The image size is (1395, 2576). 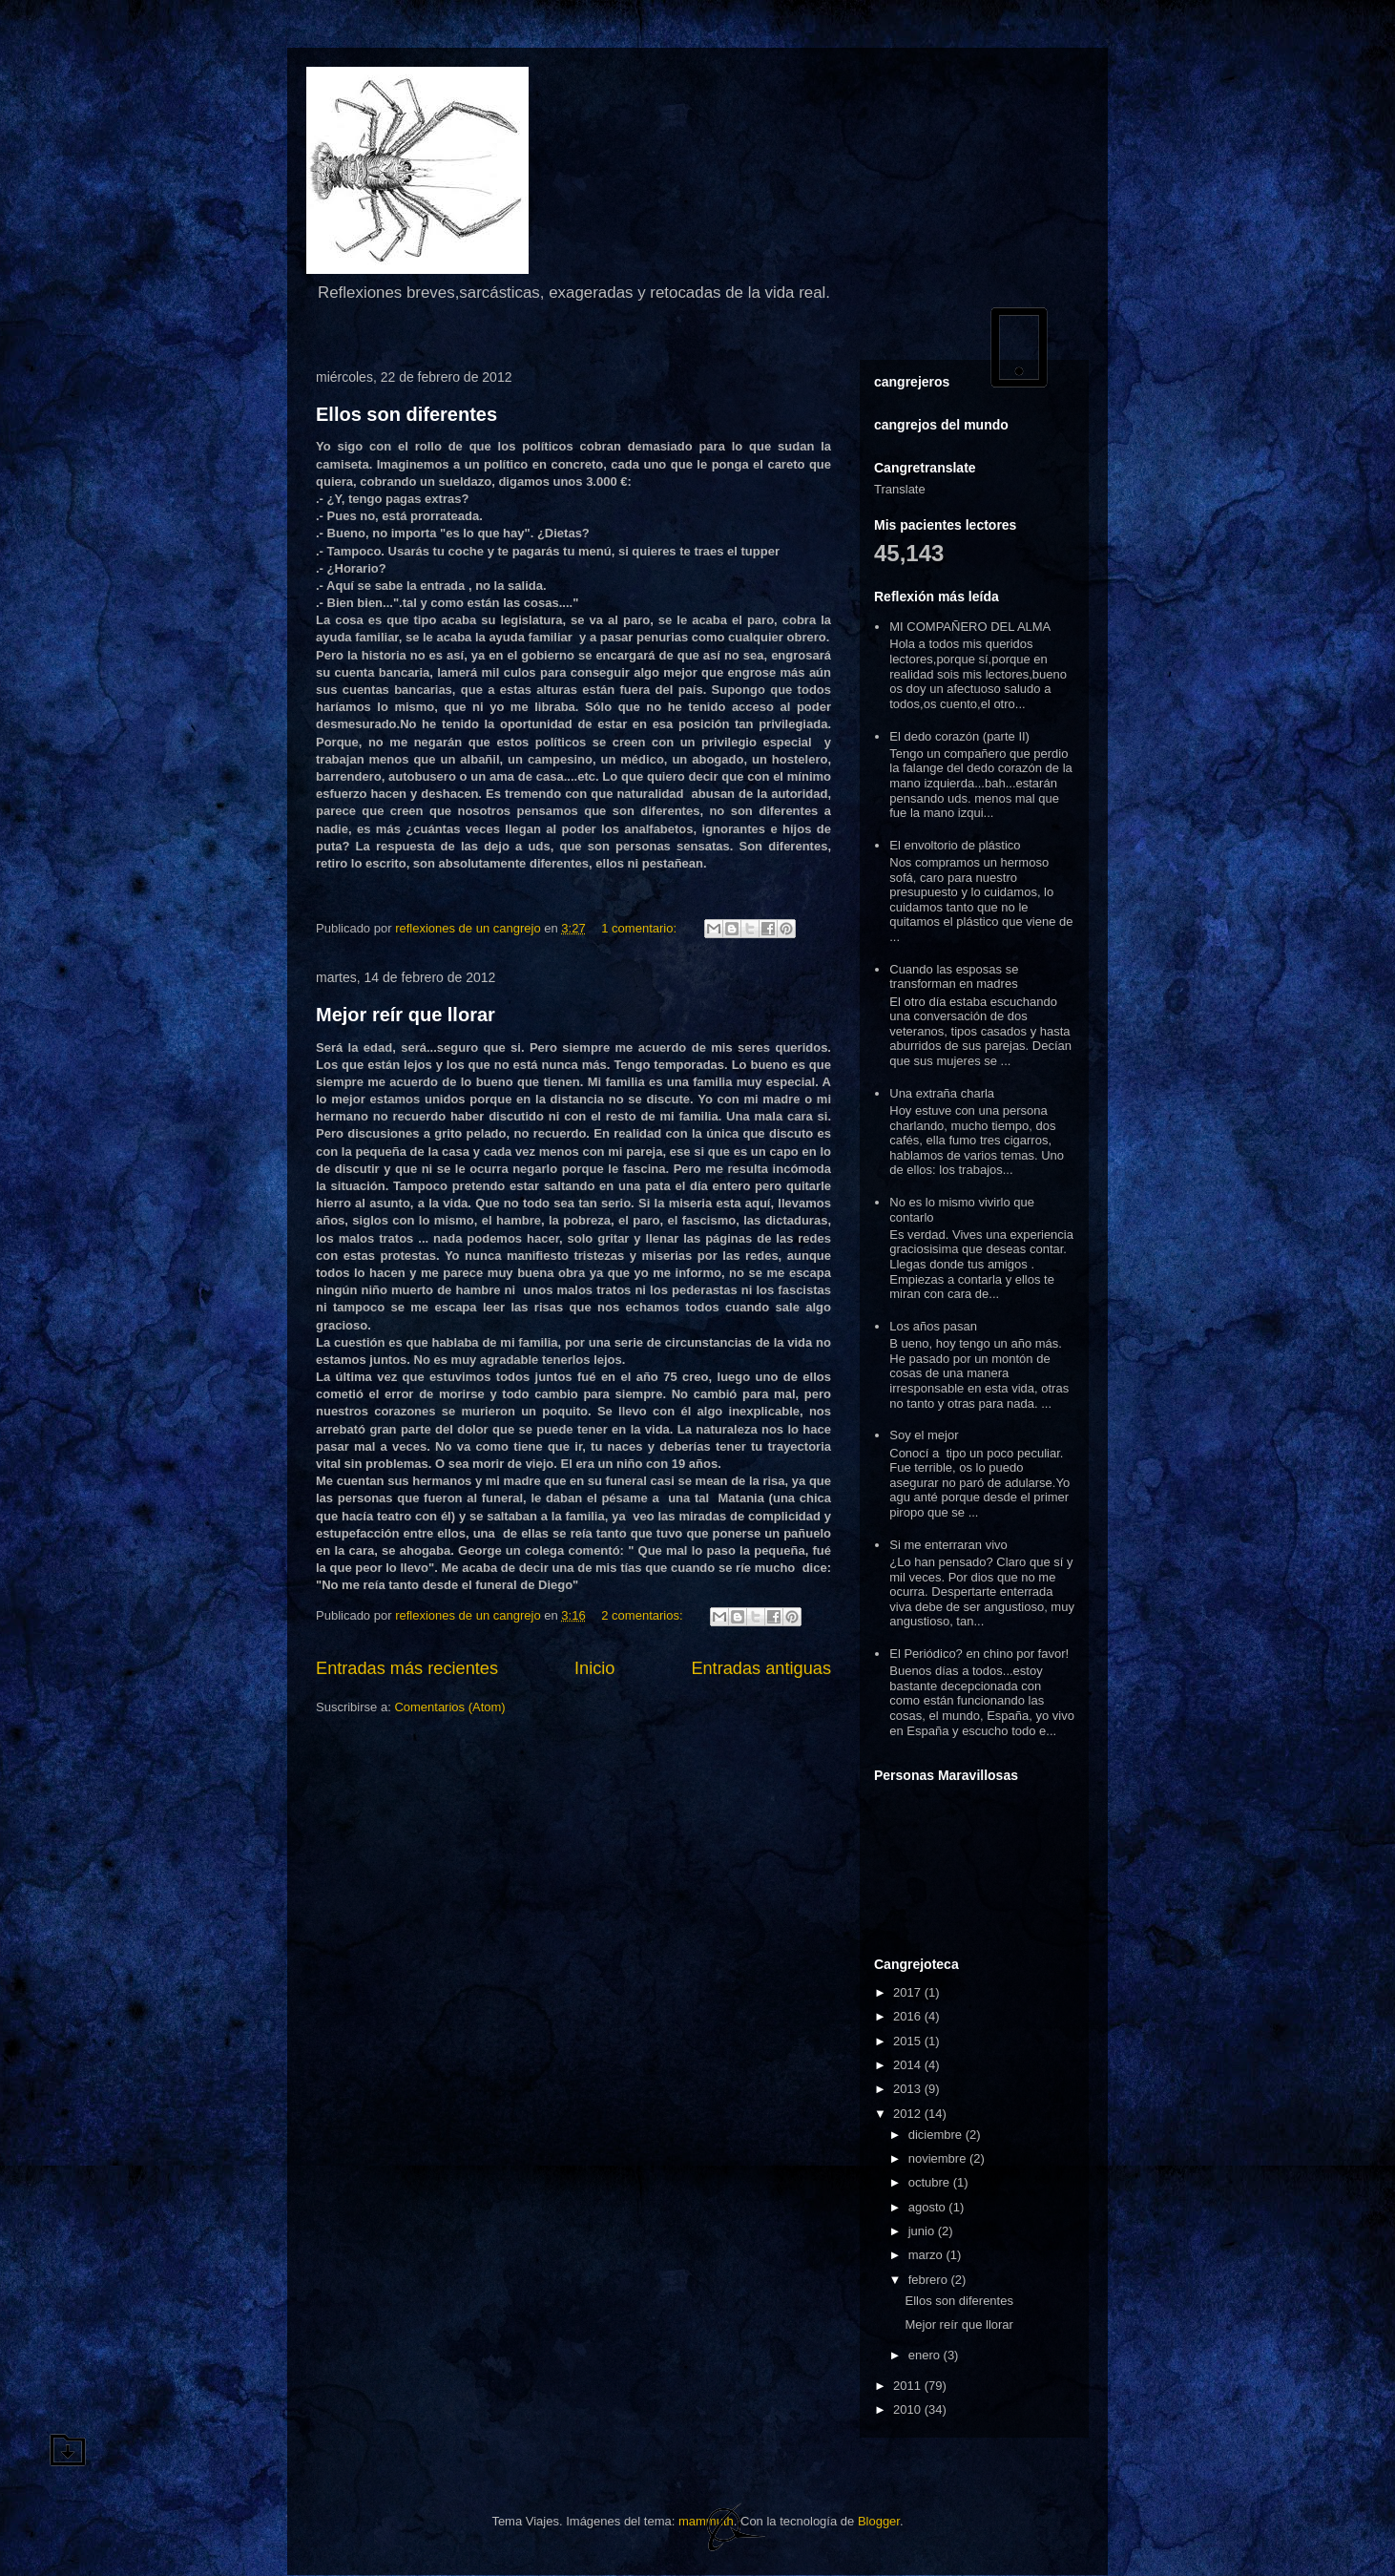 I want to click on access mobile device settings, so click(x=1019, y=347).